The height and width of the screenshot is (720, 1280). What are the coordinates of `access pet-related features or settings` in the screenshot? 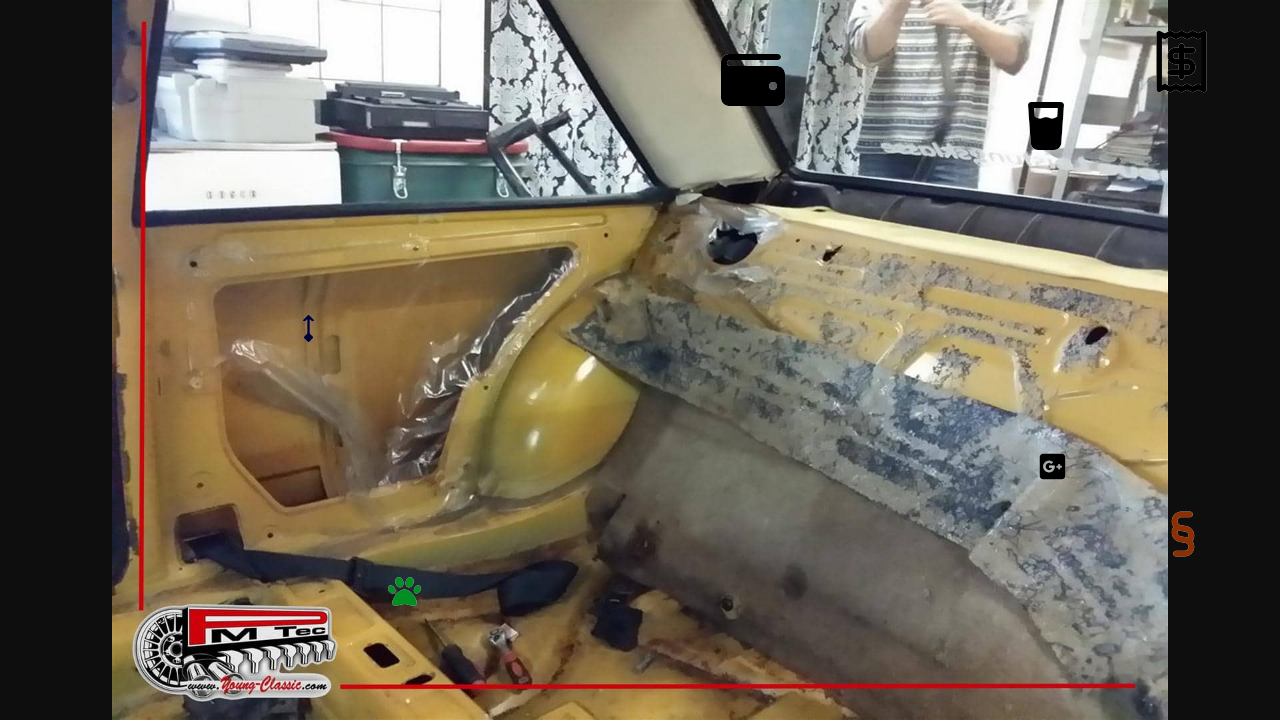 It's located at (404, 591).